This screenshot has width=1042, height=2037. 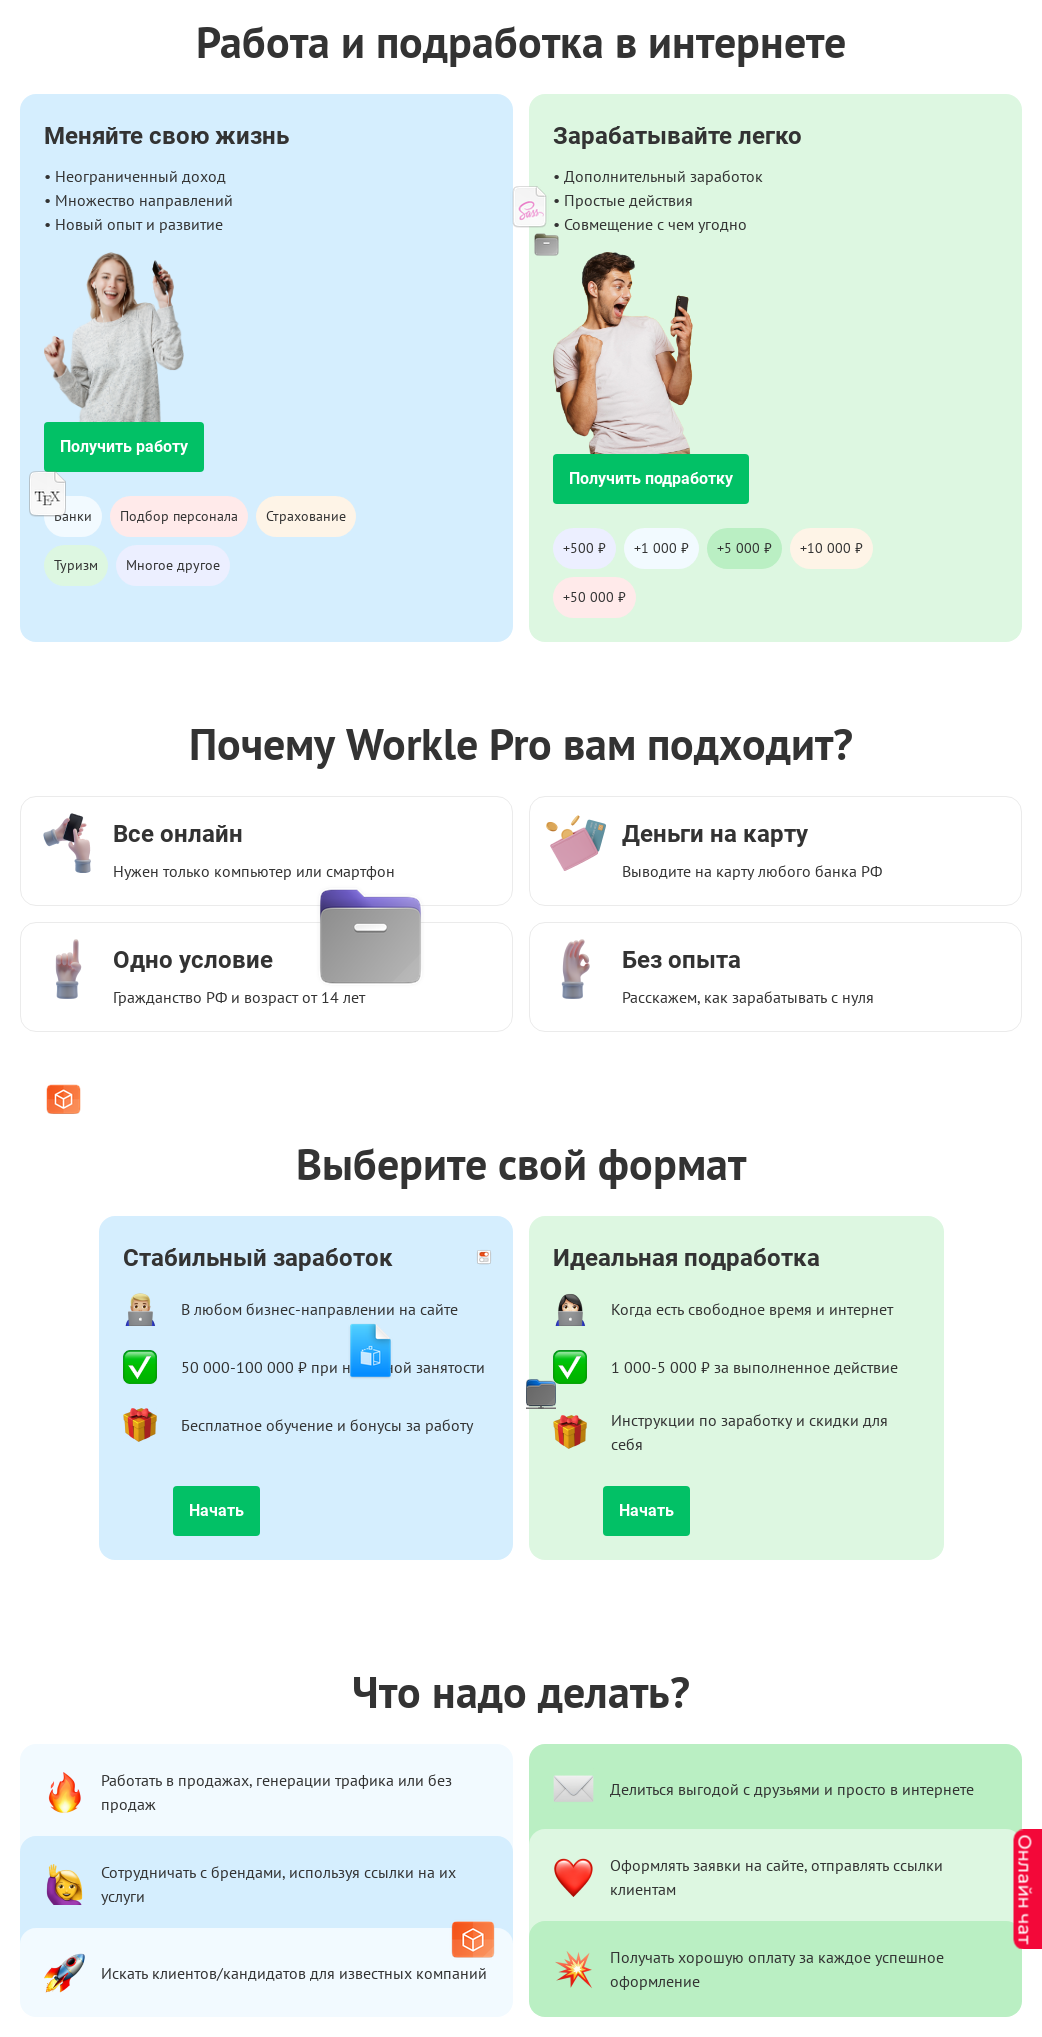 What do you see at coordinates (541, 1394) in the screenshot?
I see `access a remote or network folder` at bounding box center [541, 1394].